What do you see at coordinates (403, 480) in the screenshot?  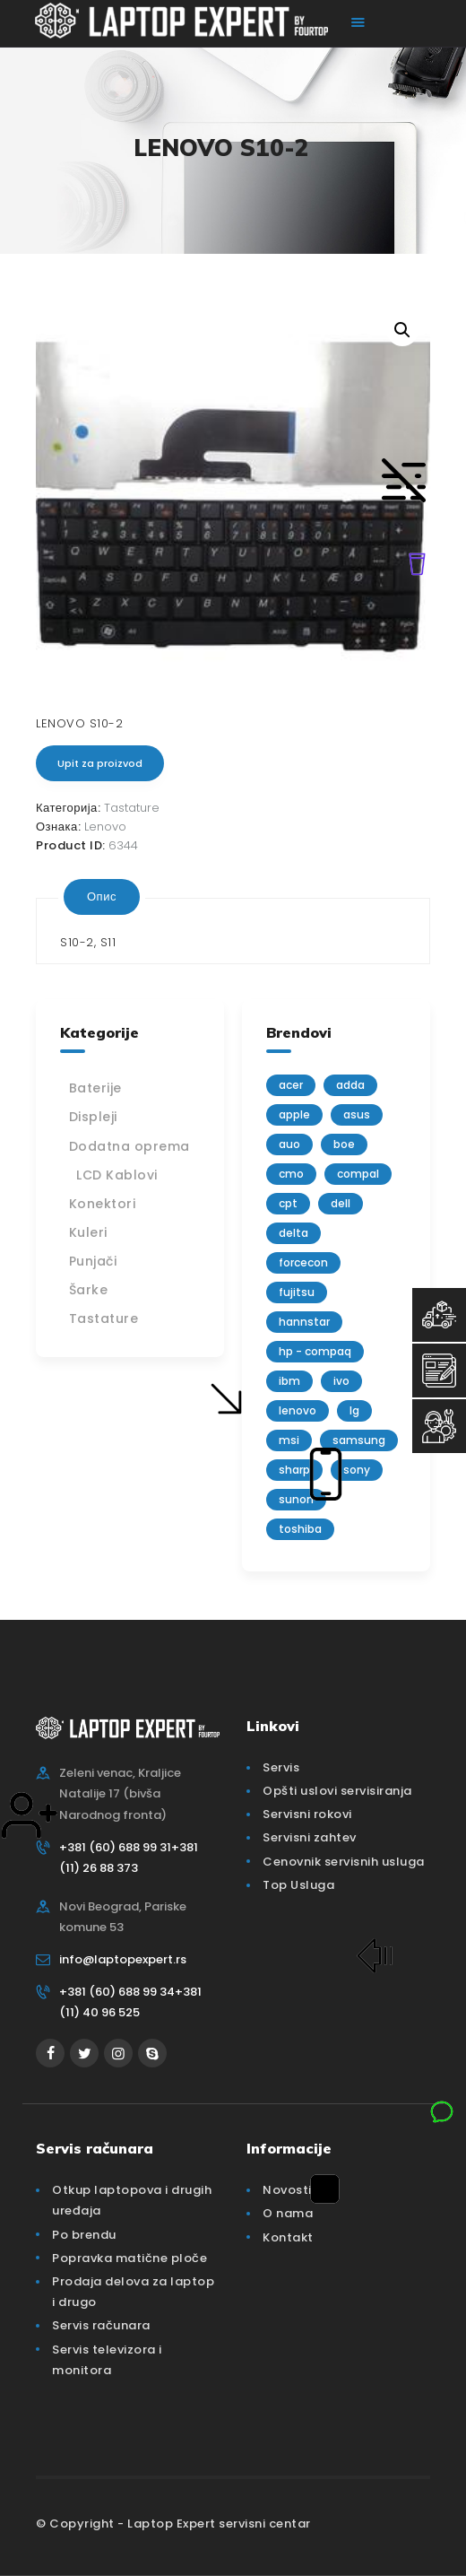 I see `disable mist or fog effect` at bounding box center [403, 480].